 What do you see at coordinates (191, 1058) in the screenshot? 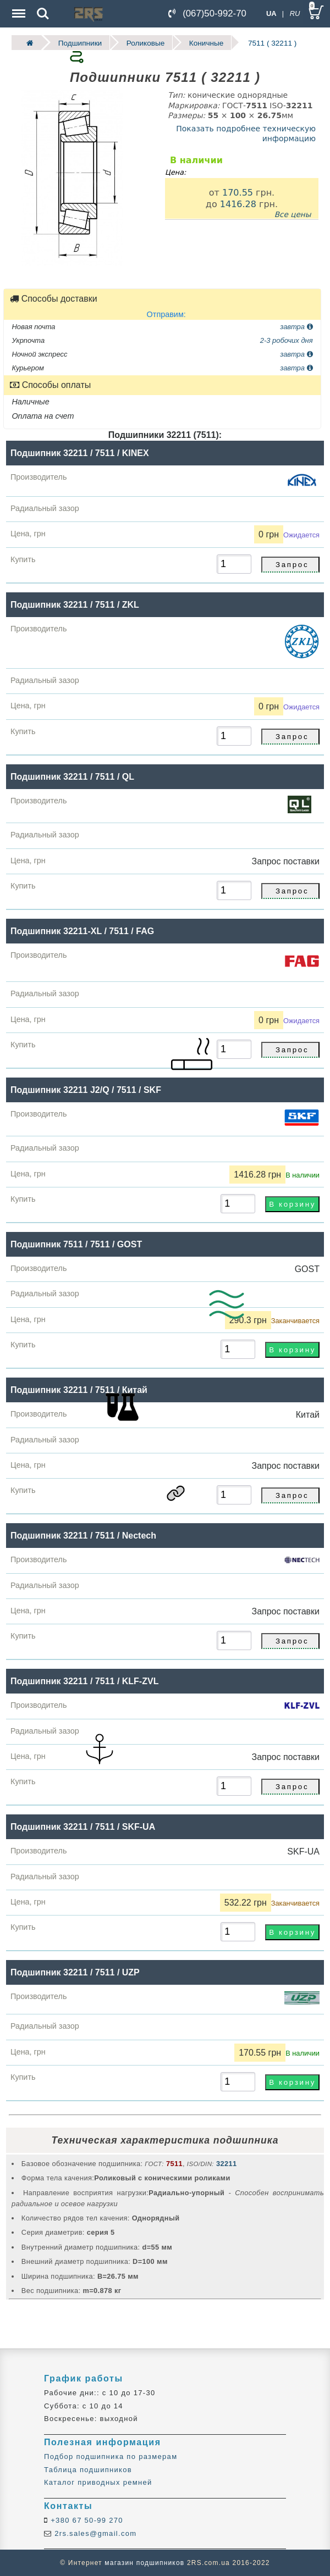
I see `indicates a designated smoking area` at bounding box center [191, 1058].